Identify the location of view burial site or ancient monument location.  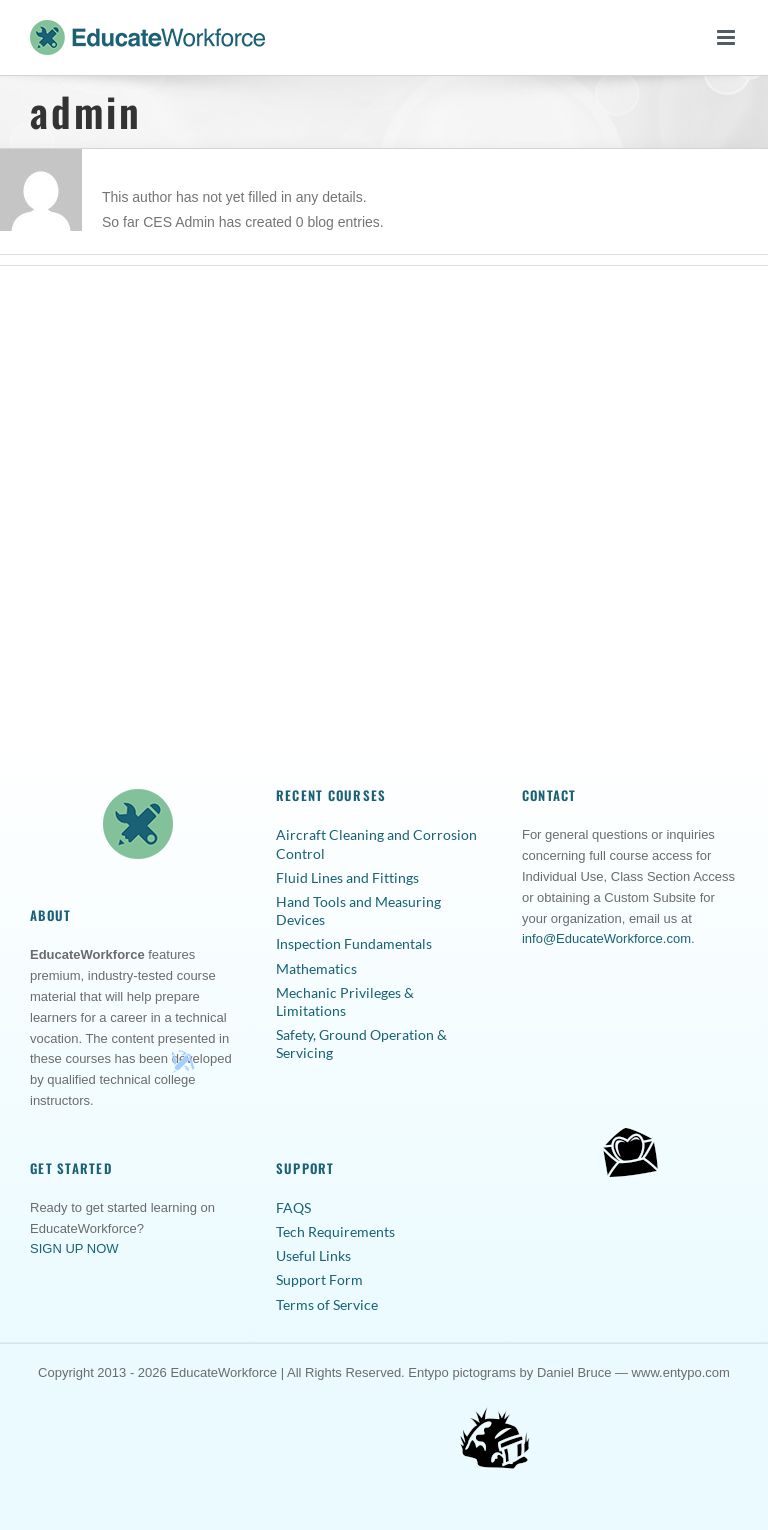
(495, 1438).